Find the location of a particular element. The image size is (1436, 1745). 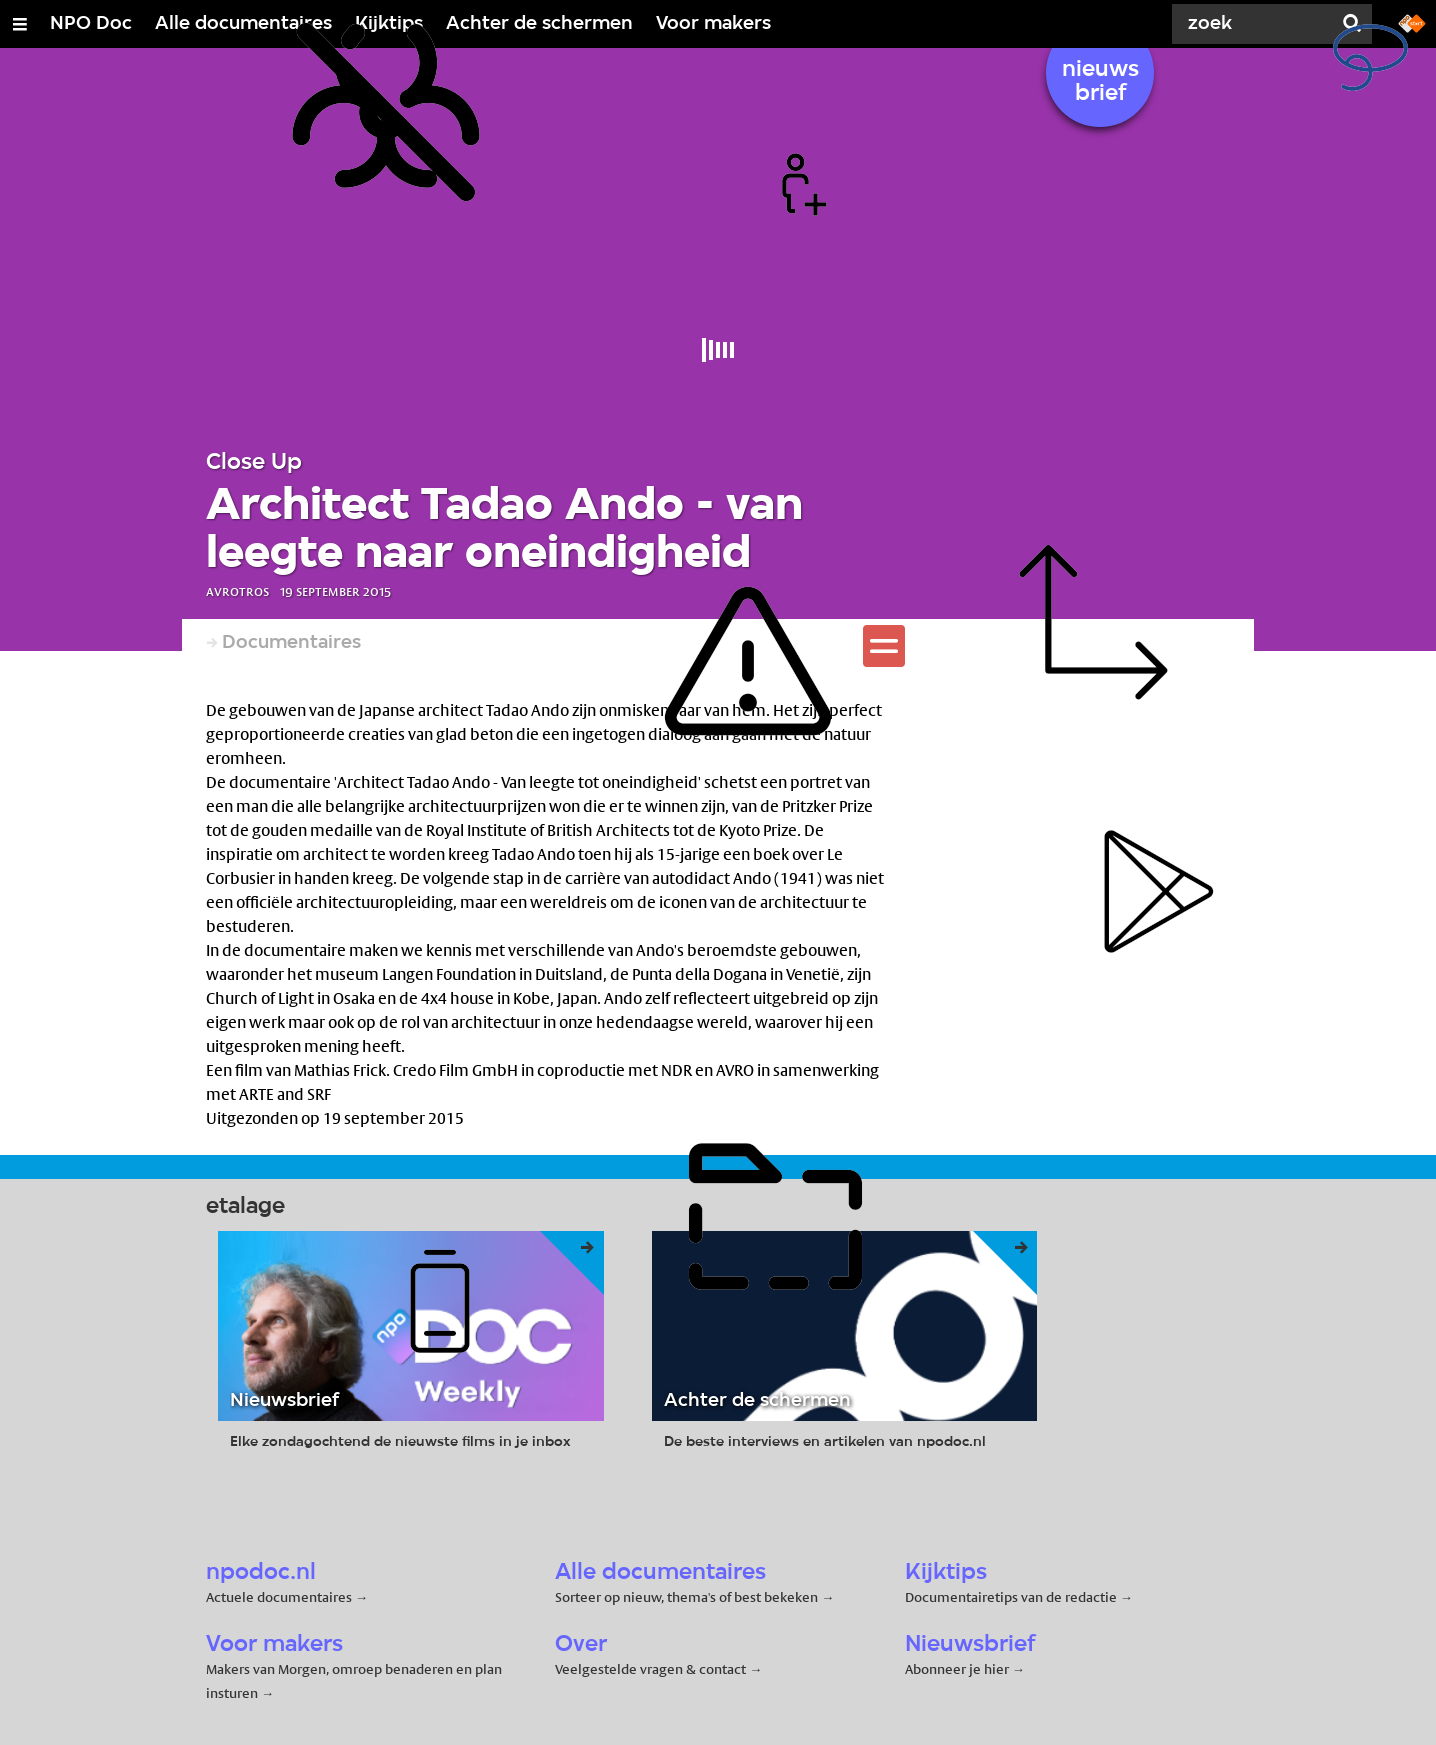

indicates equality or comparison between values is located at coordinates (884, 646).